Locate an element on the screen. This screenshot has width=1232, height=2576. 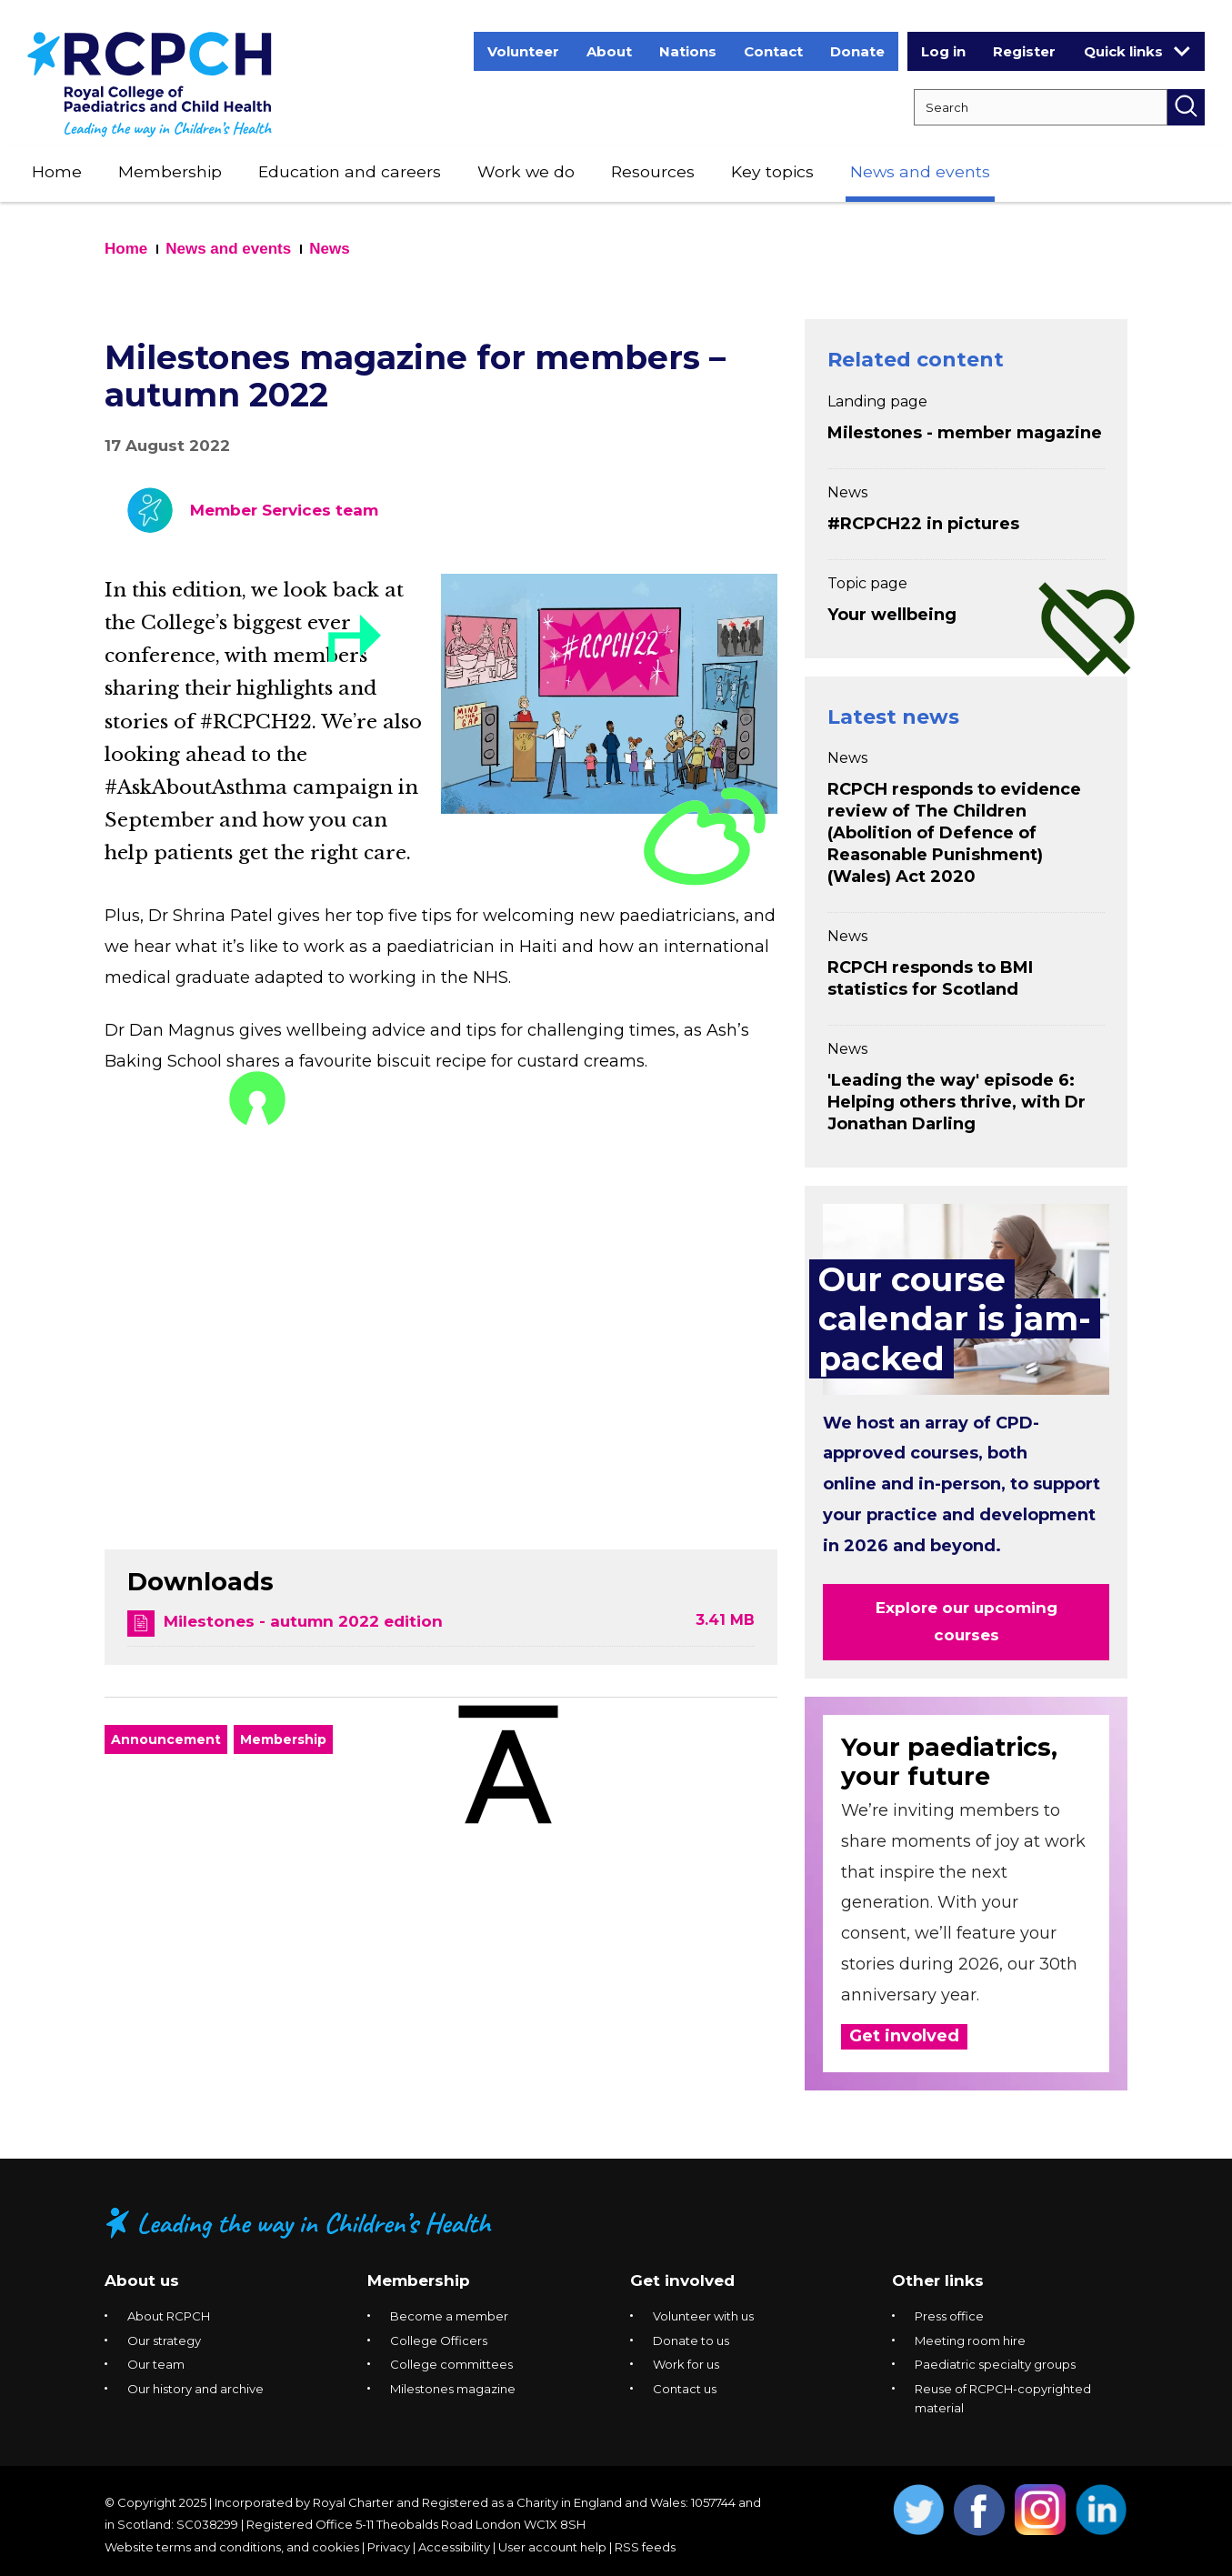
share or forward content is located at coordinates (351, 638).